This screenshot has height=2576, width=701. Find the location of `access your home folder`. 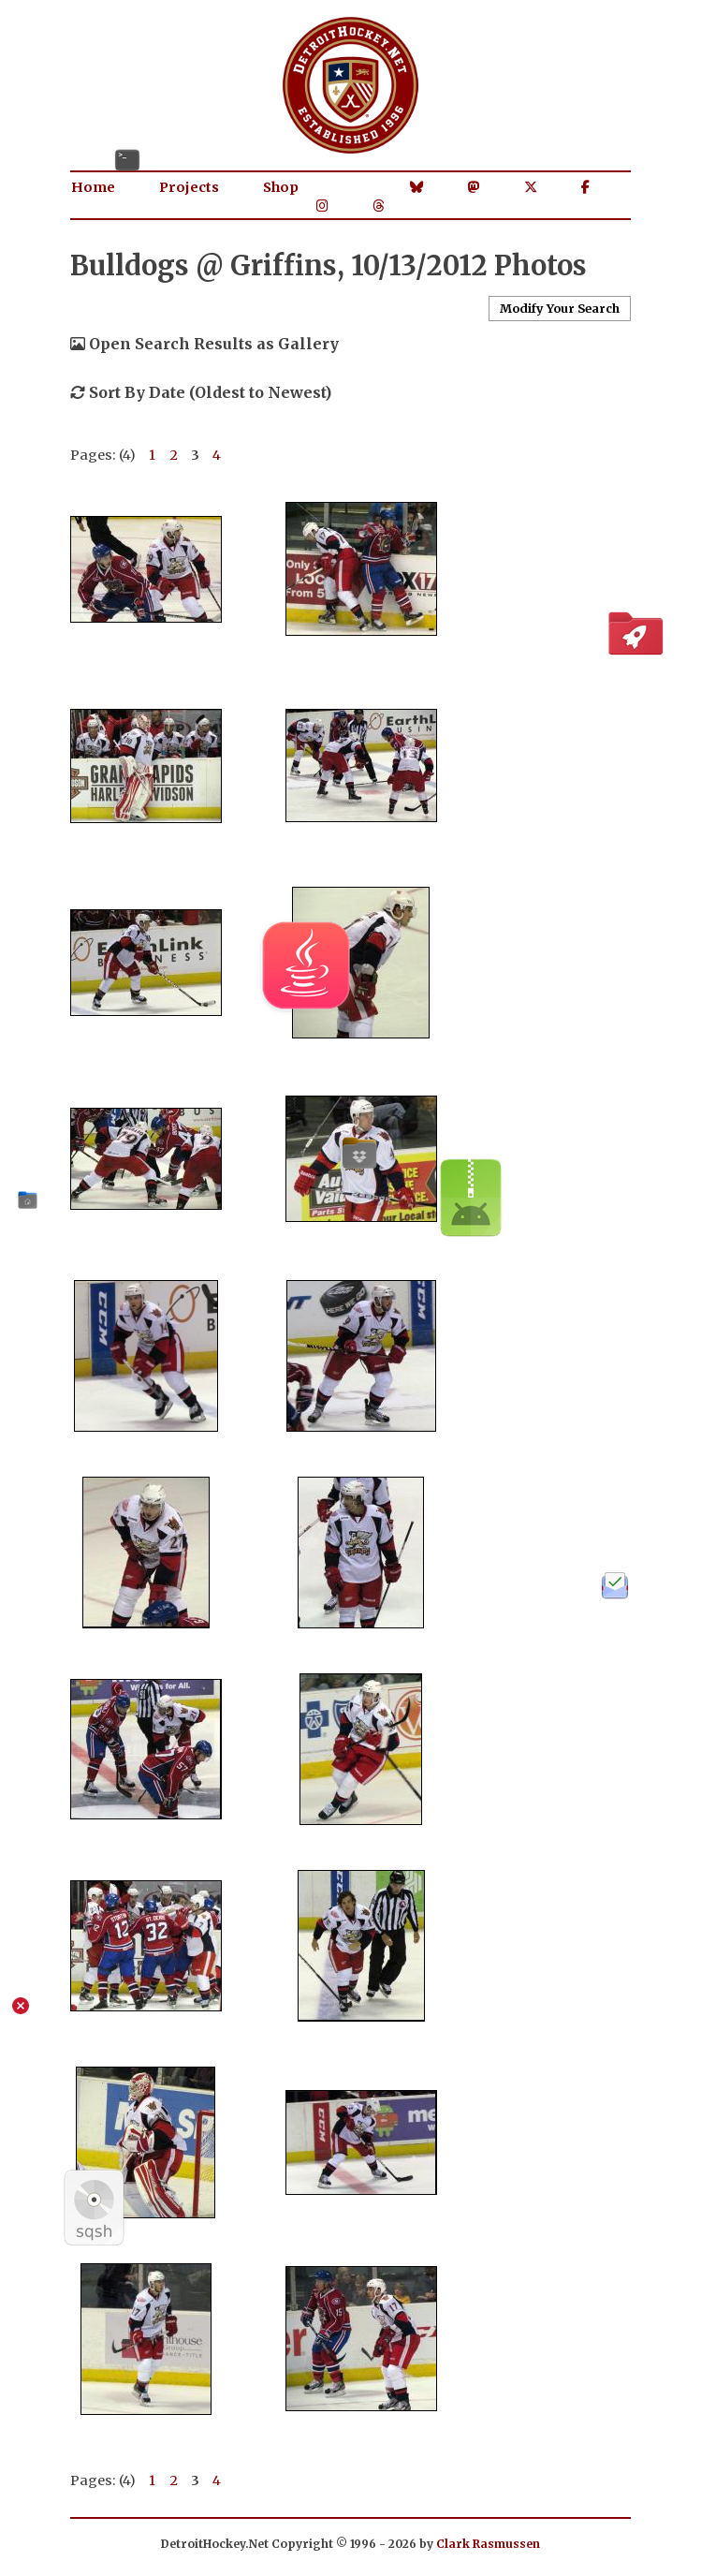

access your home folder is located at coordinates (27, 1200).